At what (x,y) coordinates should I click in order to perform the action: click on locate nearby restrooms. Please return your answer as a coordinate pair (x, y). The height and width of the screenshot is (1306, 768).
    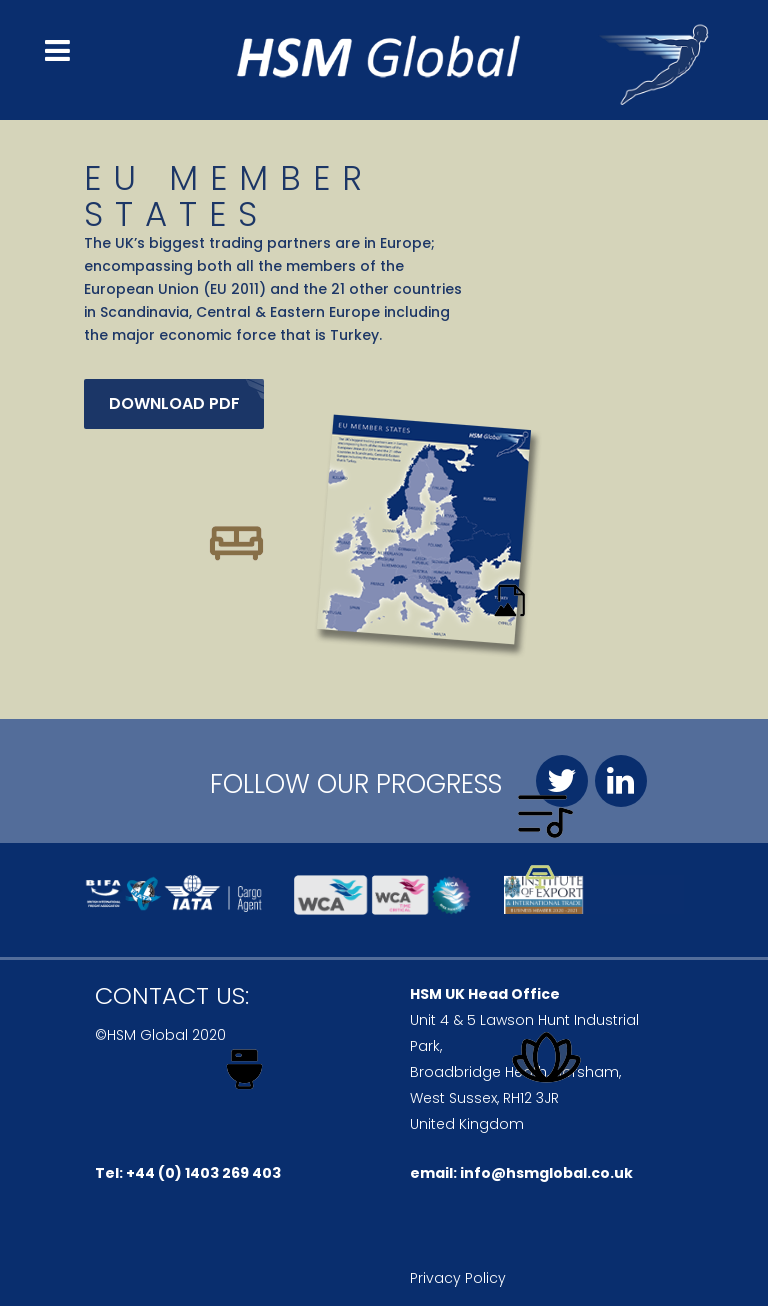
    Looking at the image, I should click on (244, 1068).